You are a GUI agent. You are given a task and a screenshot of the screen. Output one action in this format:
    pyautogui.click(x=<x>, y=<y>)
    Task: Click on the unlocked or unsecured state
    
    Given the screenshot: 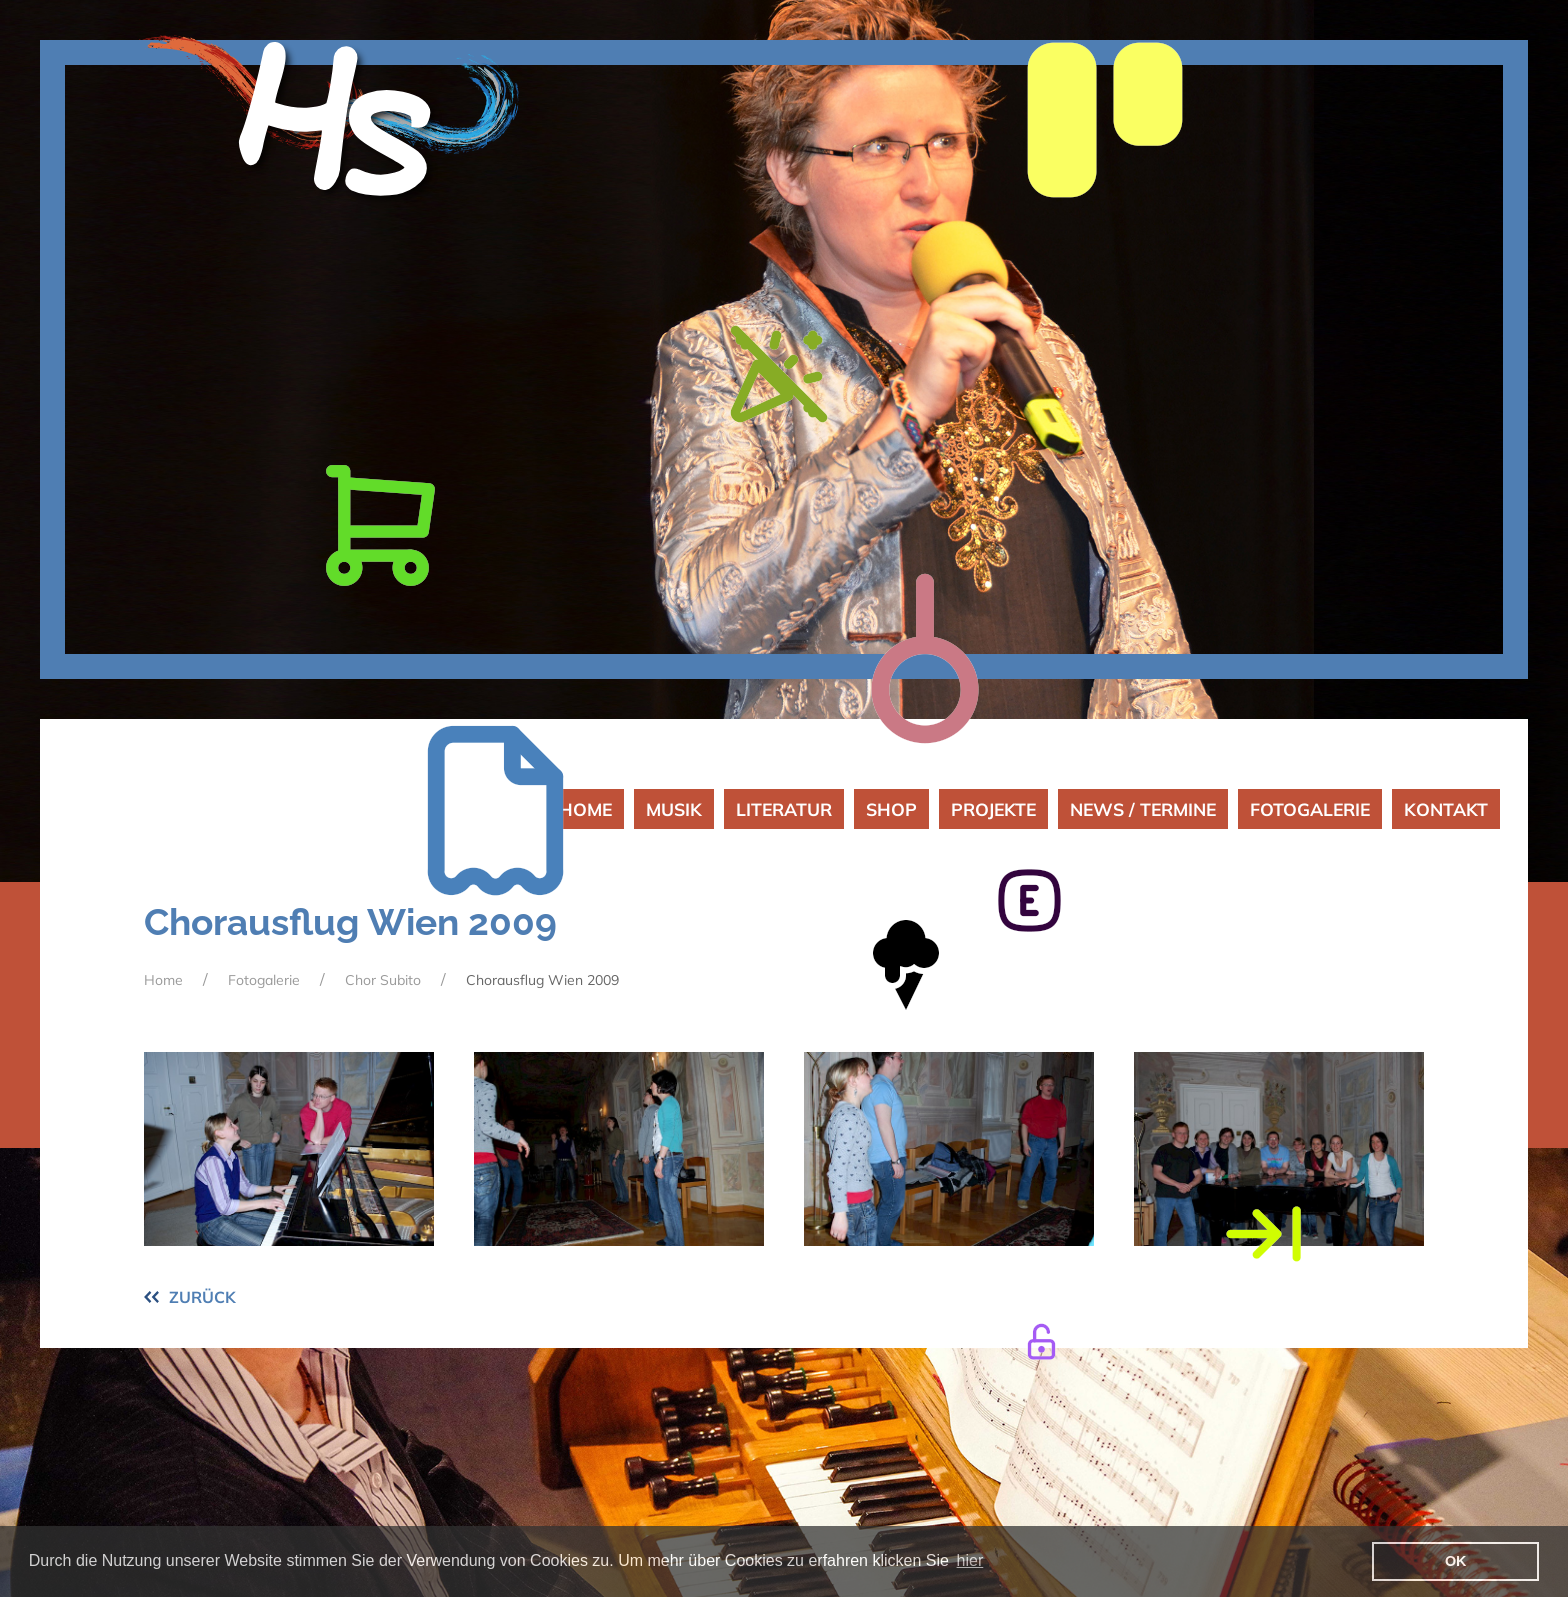 What is the action you would take?
    pyautogui.click(x=1041, y=1342)
    